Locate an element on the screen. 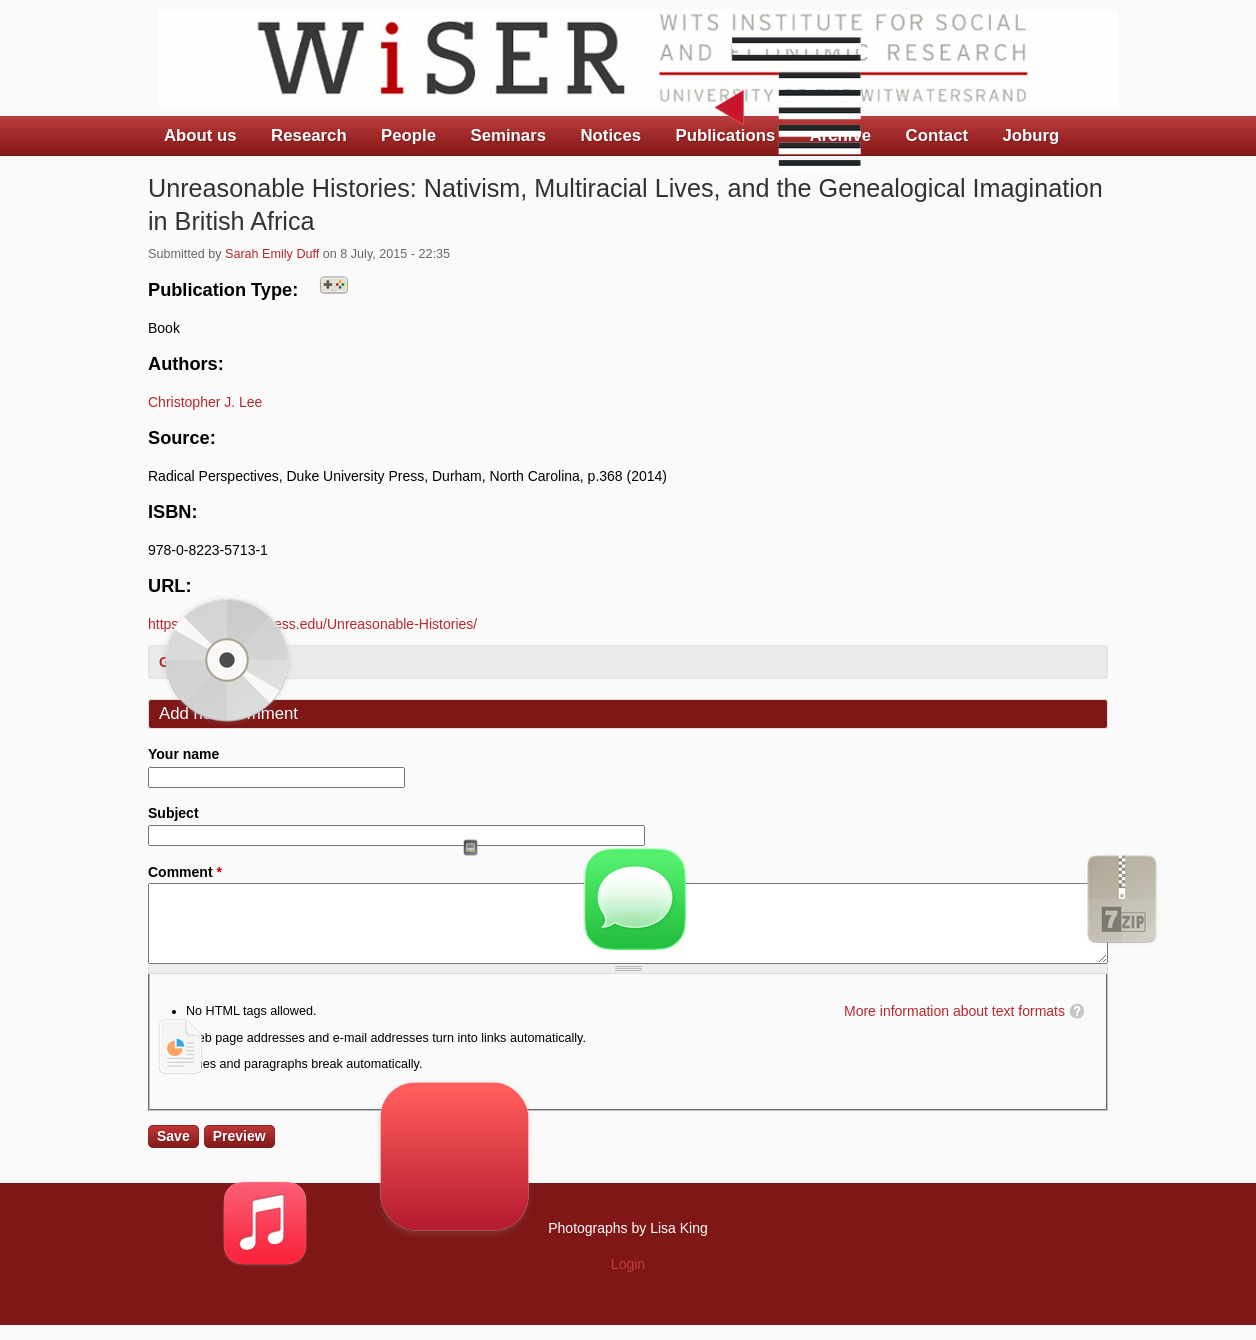 The image size is (1256, 1340). decrease text indentation is located at coordinates (790, 104).